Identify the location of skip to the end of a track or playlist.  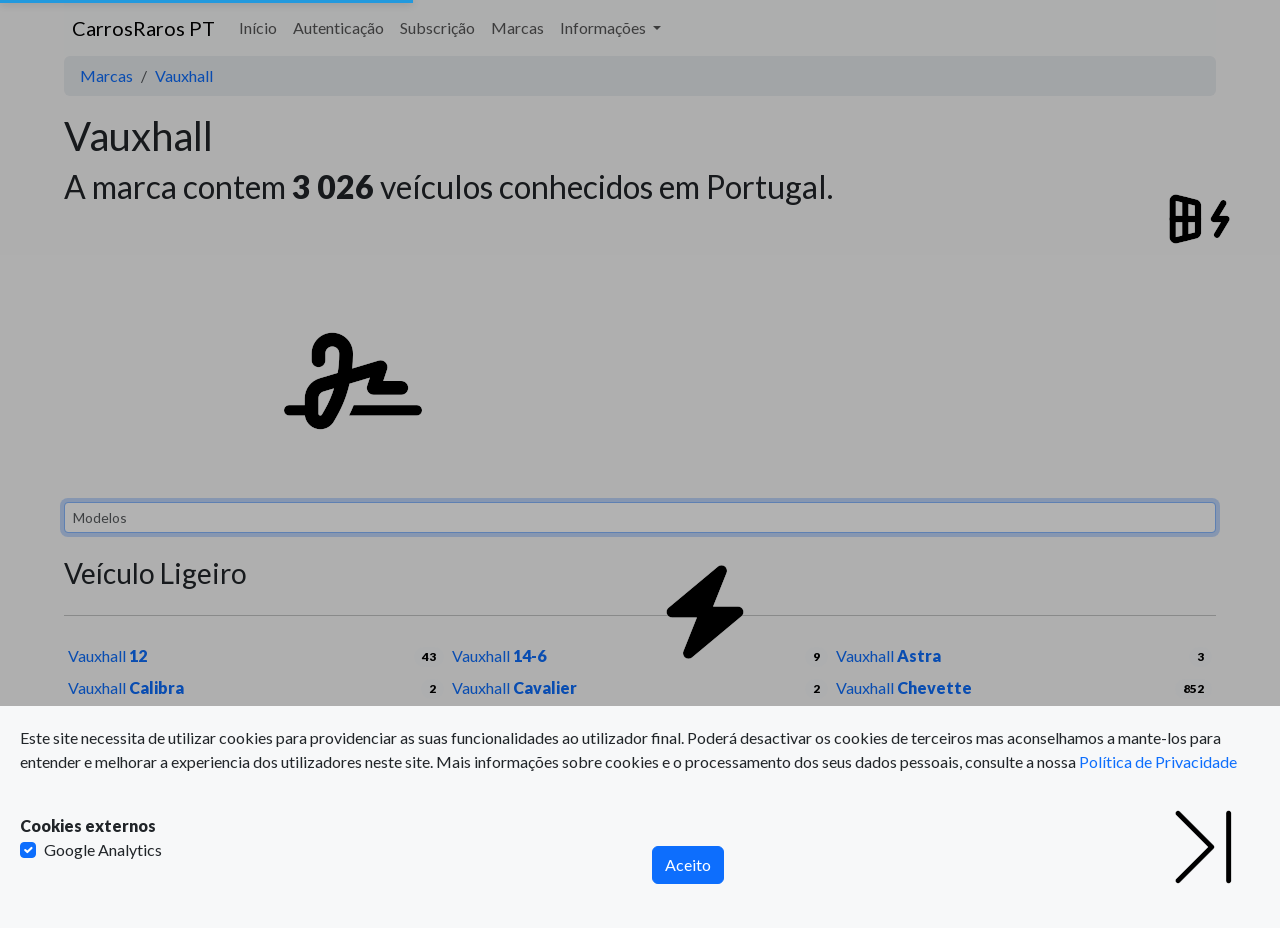
(1205, 847).